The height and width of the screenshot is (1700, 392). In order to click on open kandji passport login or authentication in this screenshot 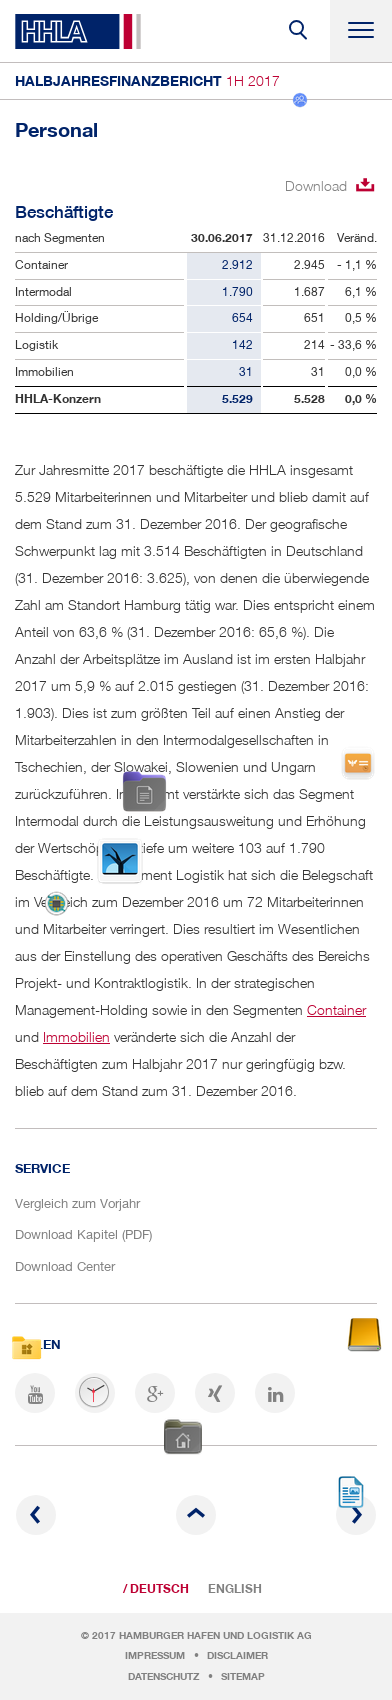, I will do `click(358, 763)`.